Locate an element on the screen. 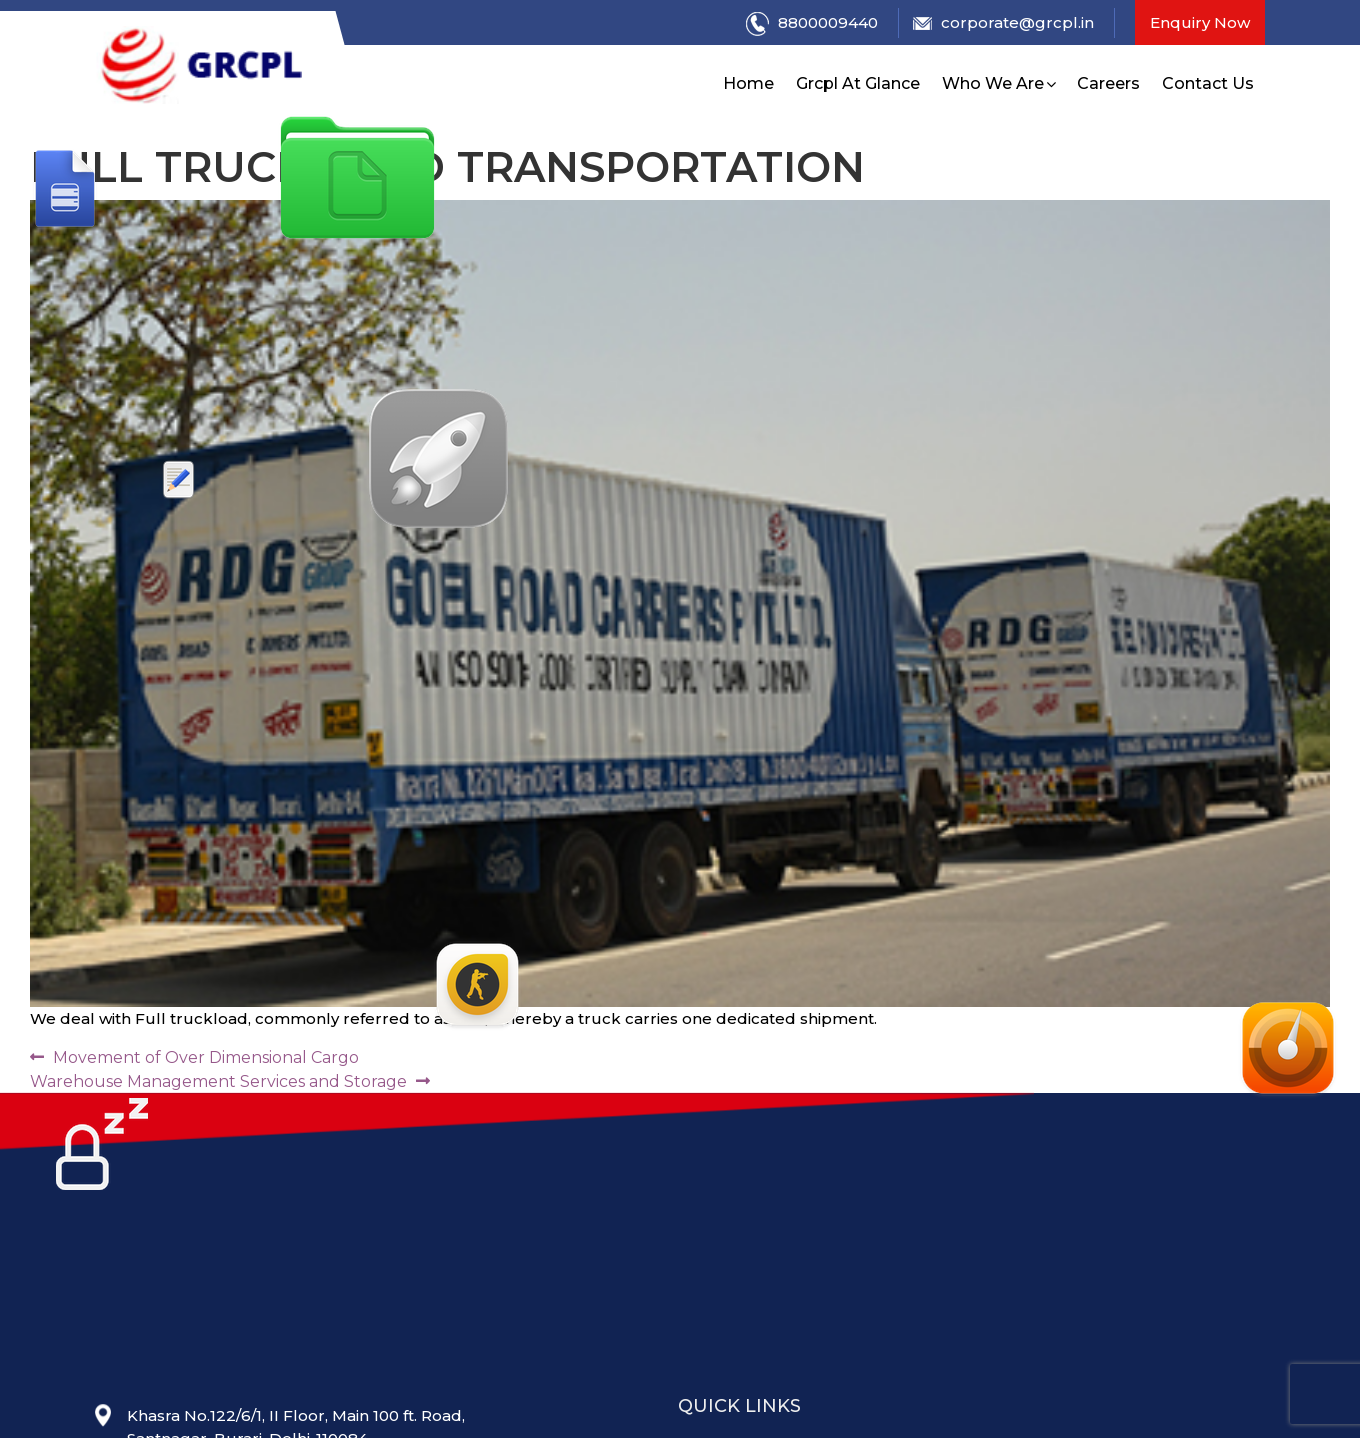 This screenshot has height=1438, width=1360. SMB network workgroup file type is located at coordinates (65, 190).